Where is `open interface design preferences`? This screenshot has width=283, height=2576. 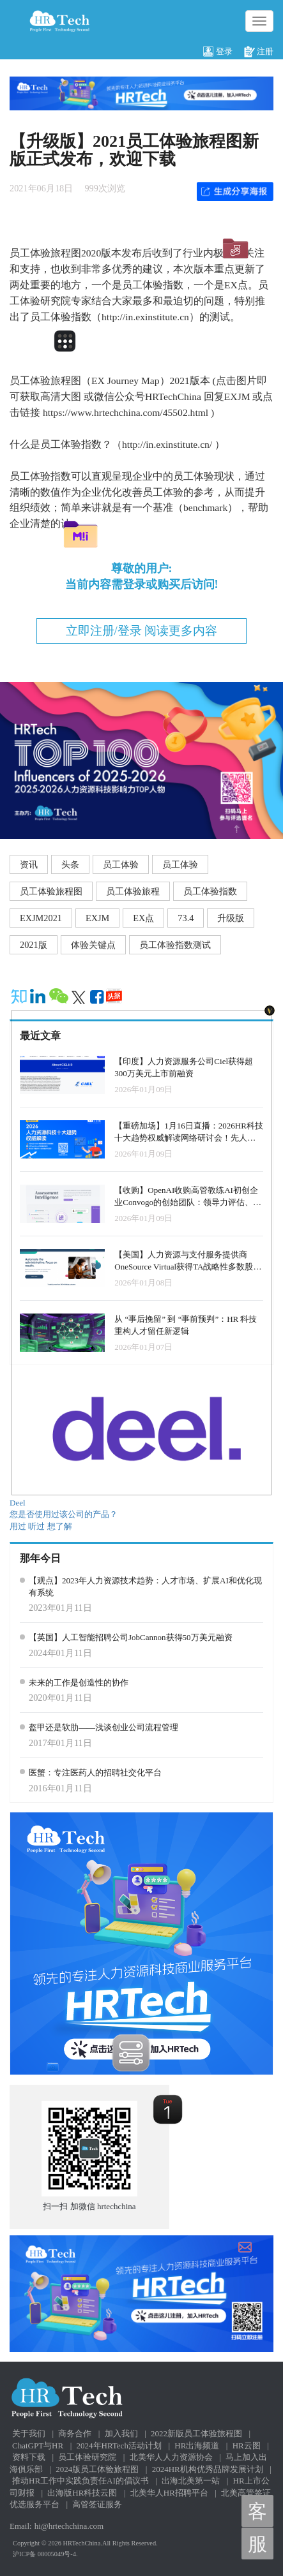
open interface design preferences is located at coordinates (131, 2054).